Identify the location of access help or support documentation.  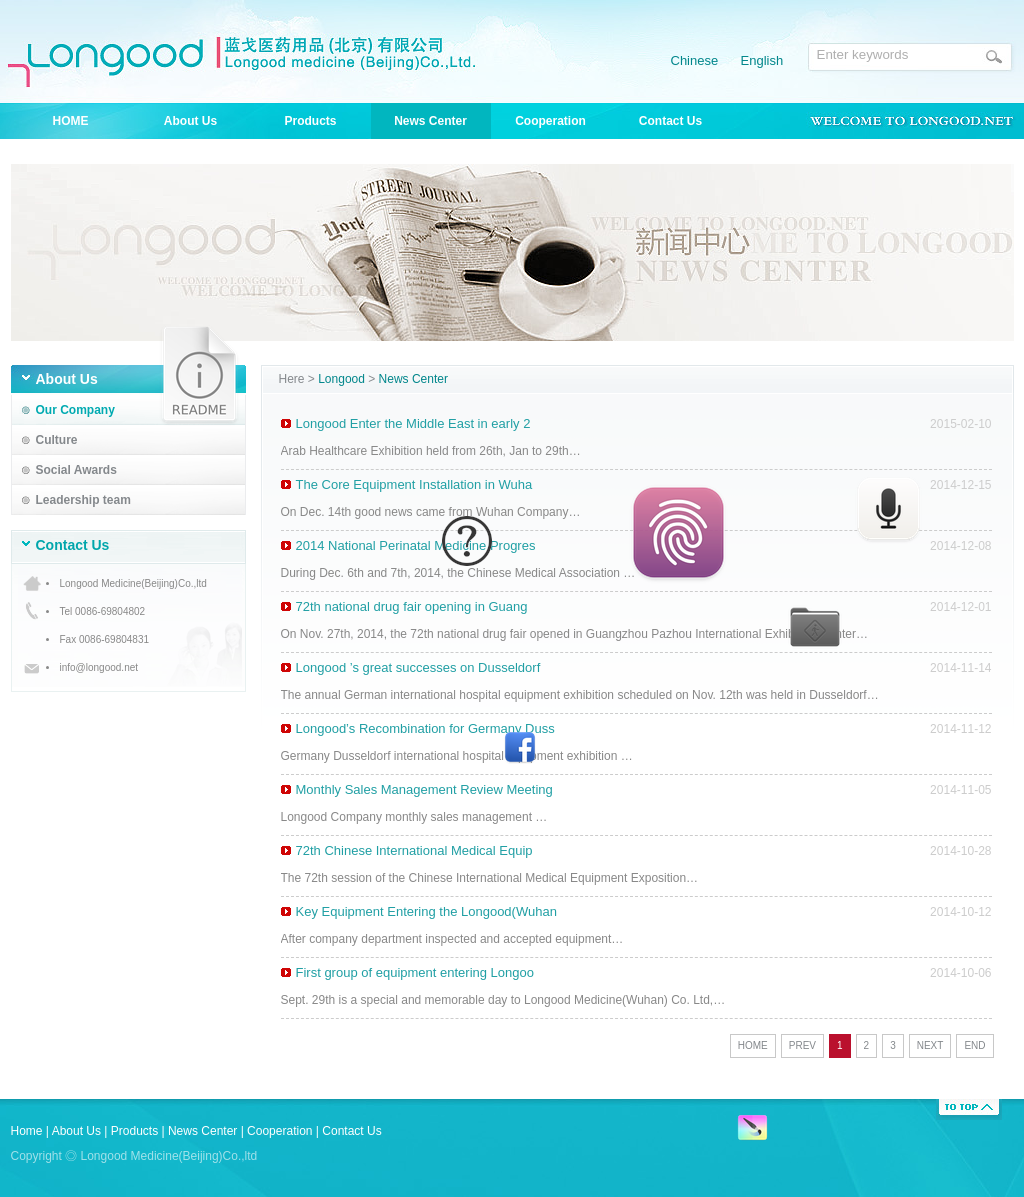
(467, 541).